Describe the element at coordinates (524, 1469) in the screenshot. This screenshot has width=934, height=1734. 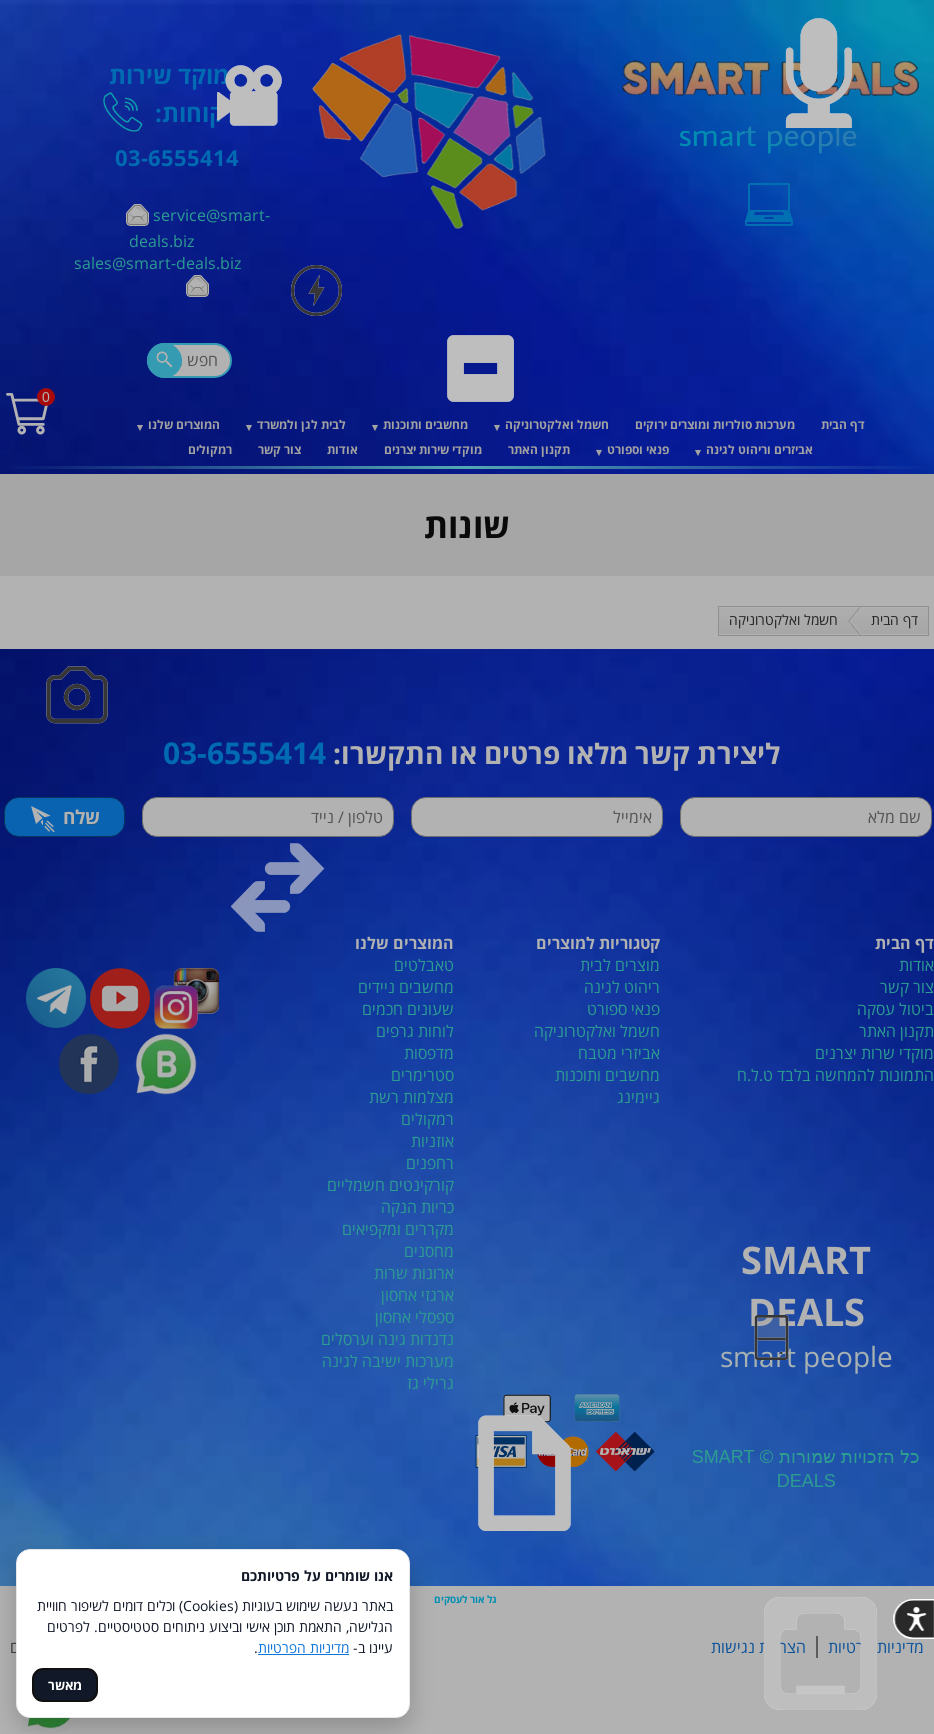
I see `a generic text or document file` at that location.